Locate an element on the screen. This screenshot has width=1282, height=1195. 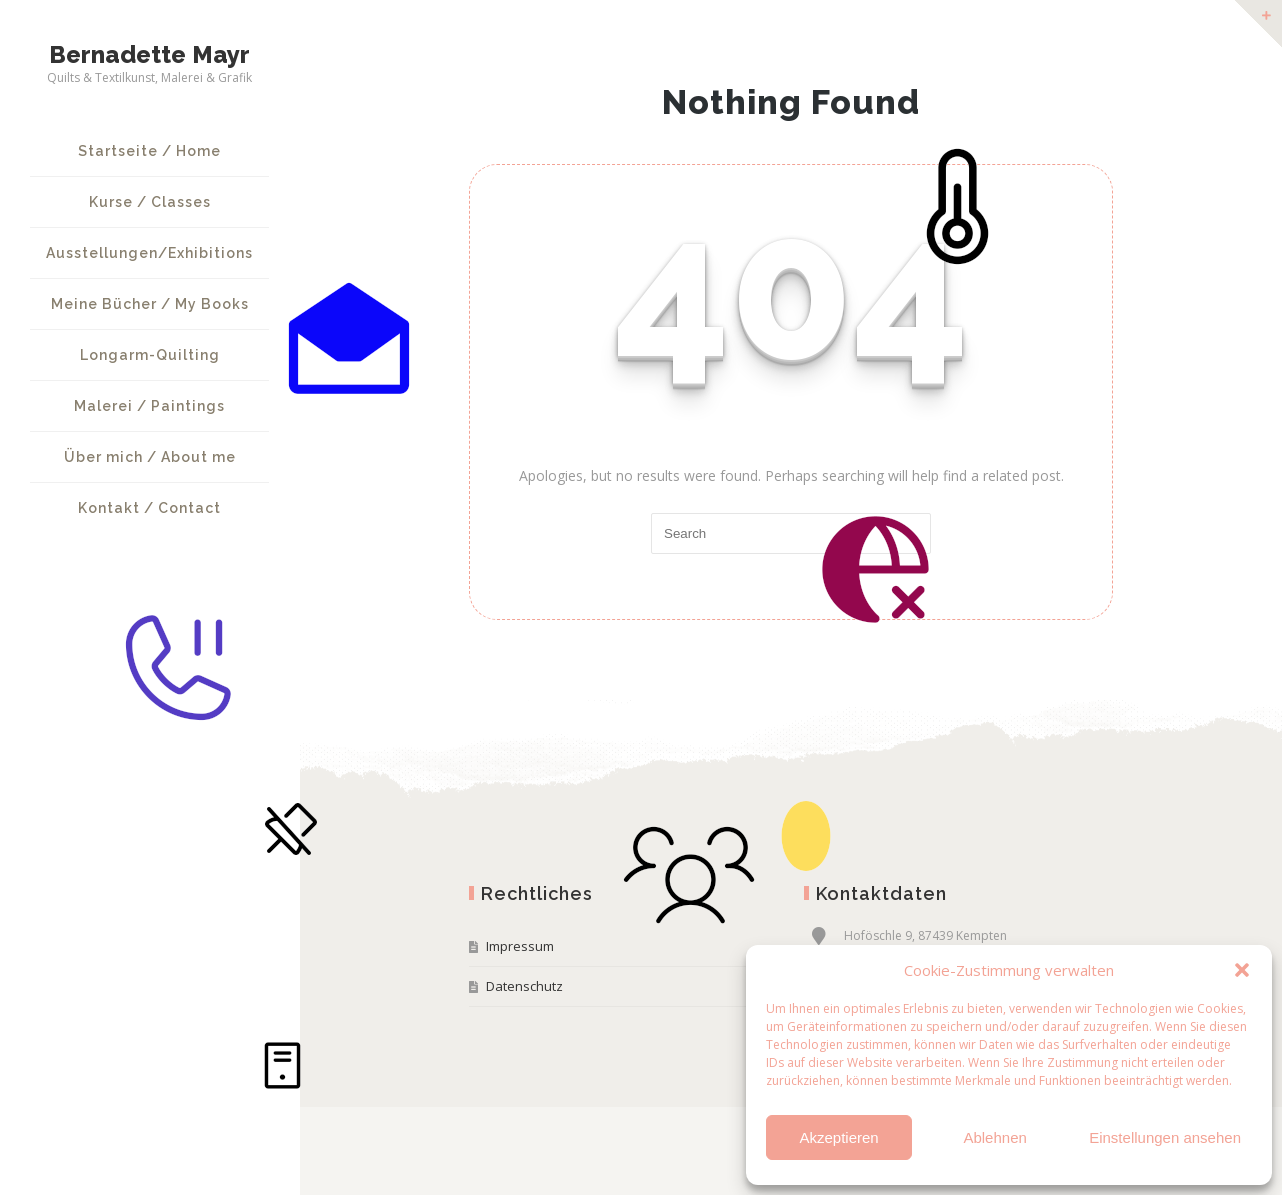
indicates a filled or selected state is located at coordinates (806, 836).